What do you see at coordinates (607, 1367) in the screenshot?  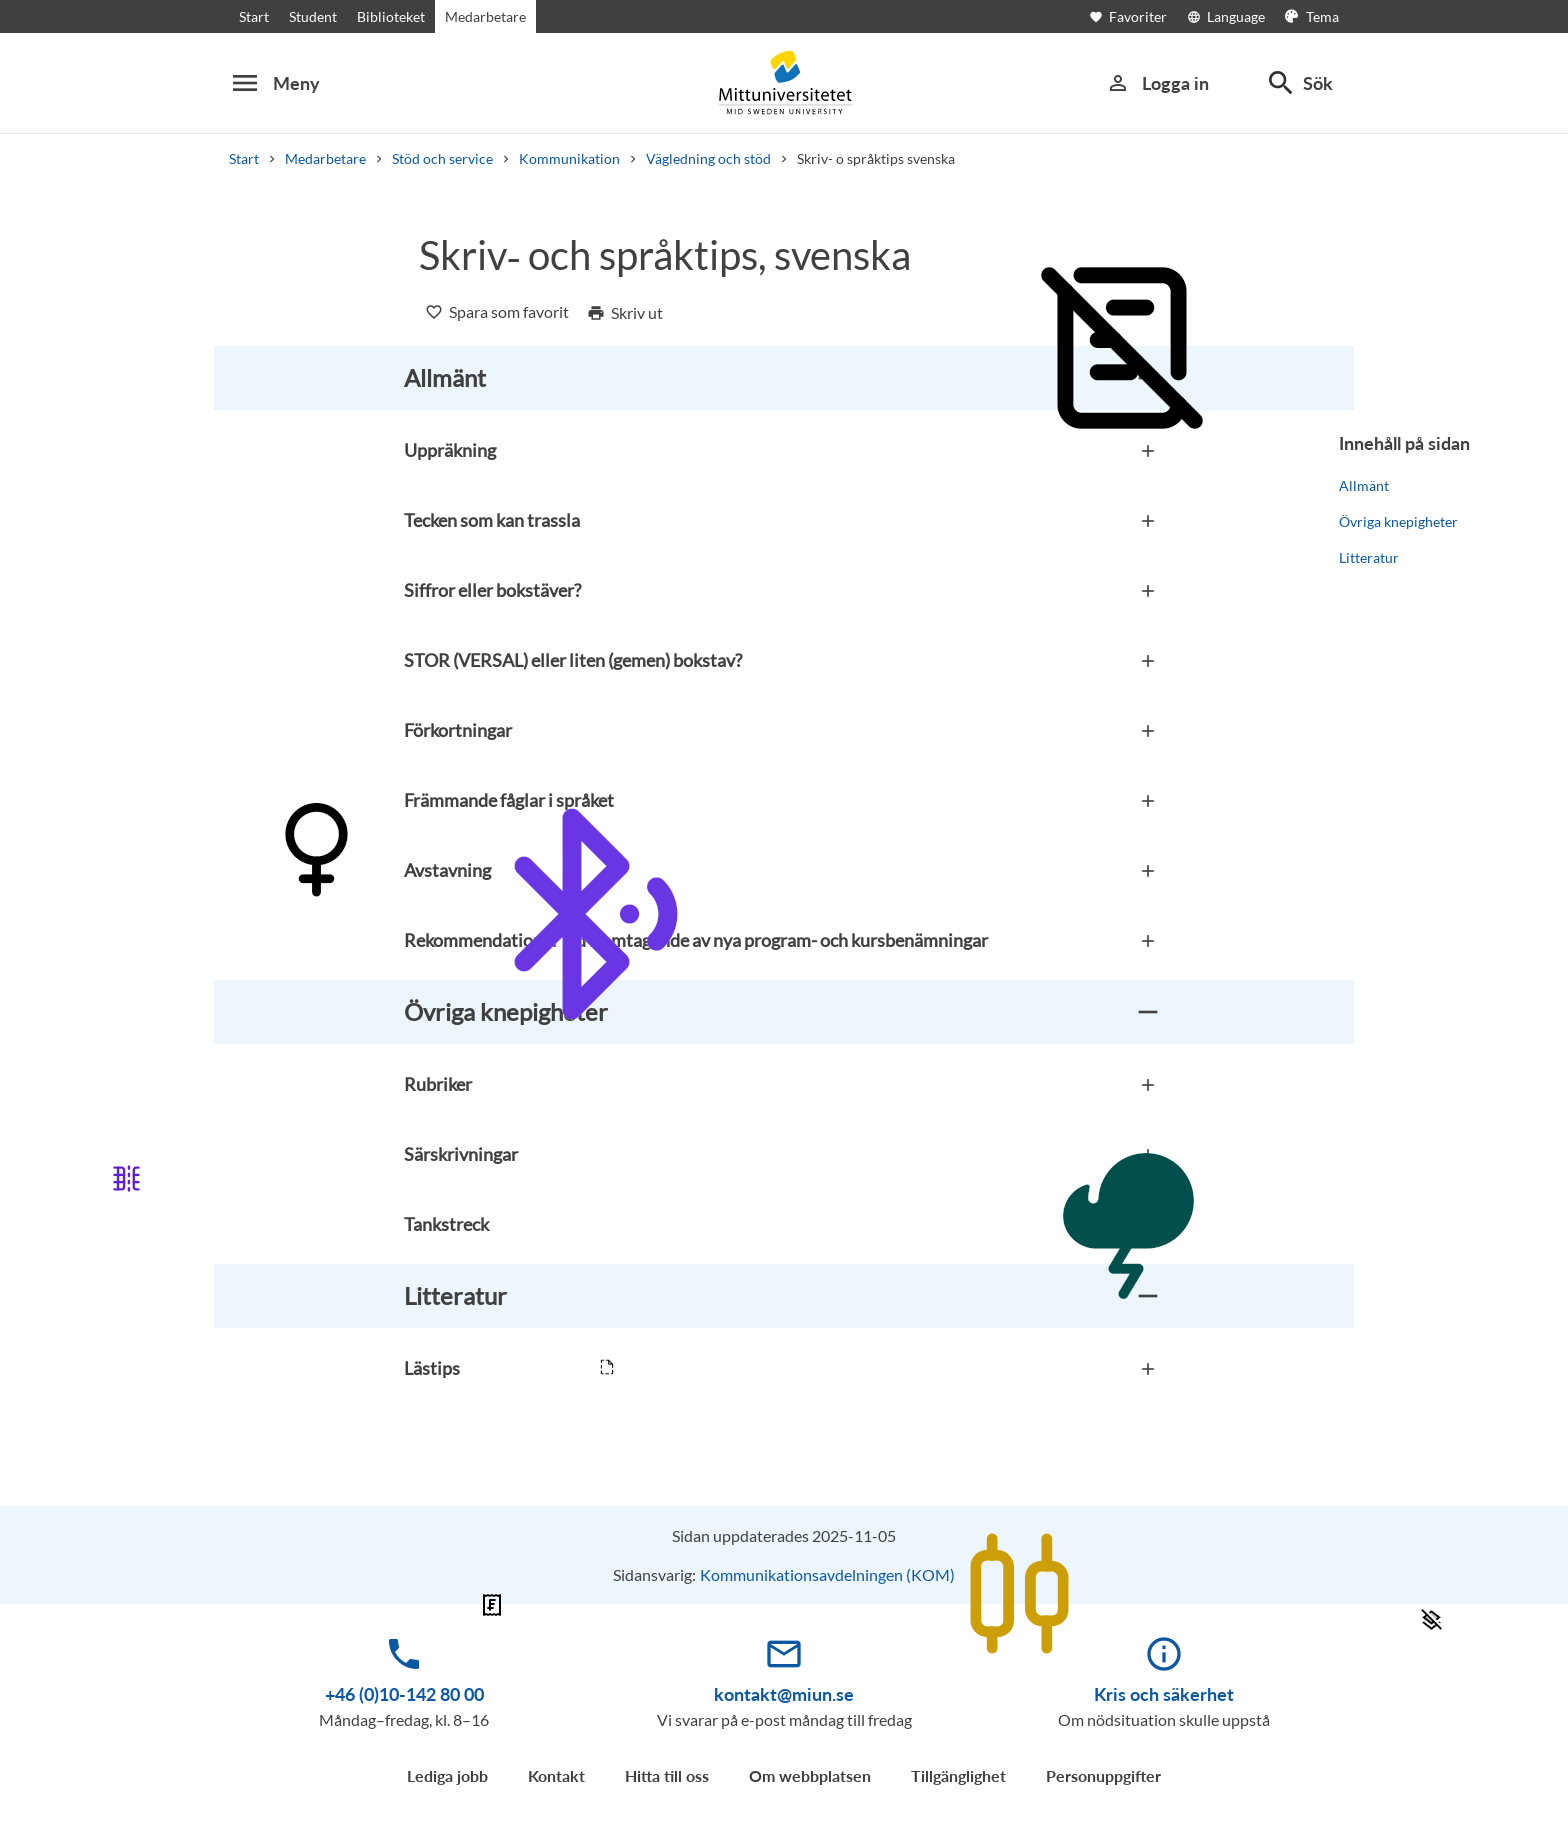 I see `indicates a draft or incomplete file` at bounding box center [607, 1367].